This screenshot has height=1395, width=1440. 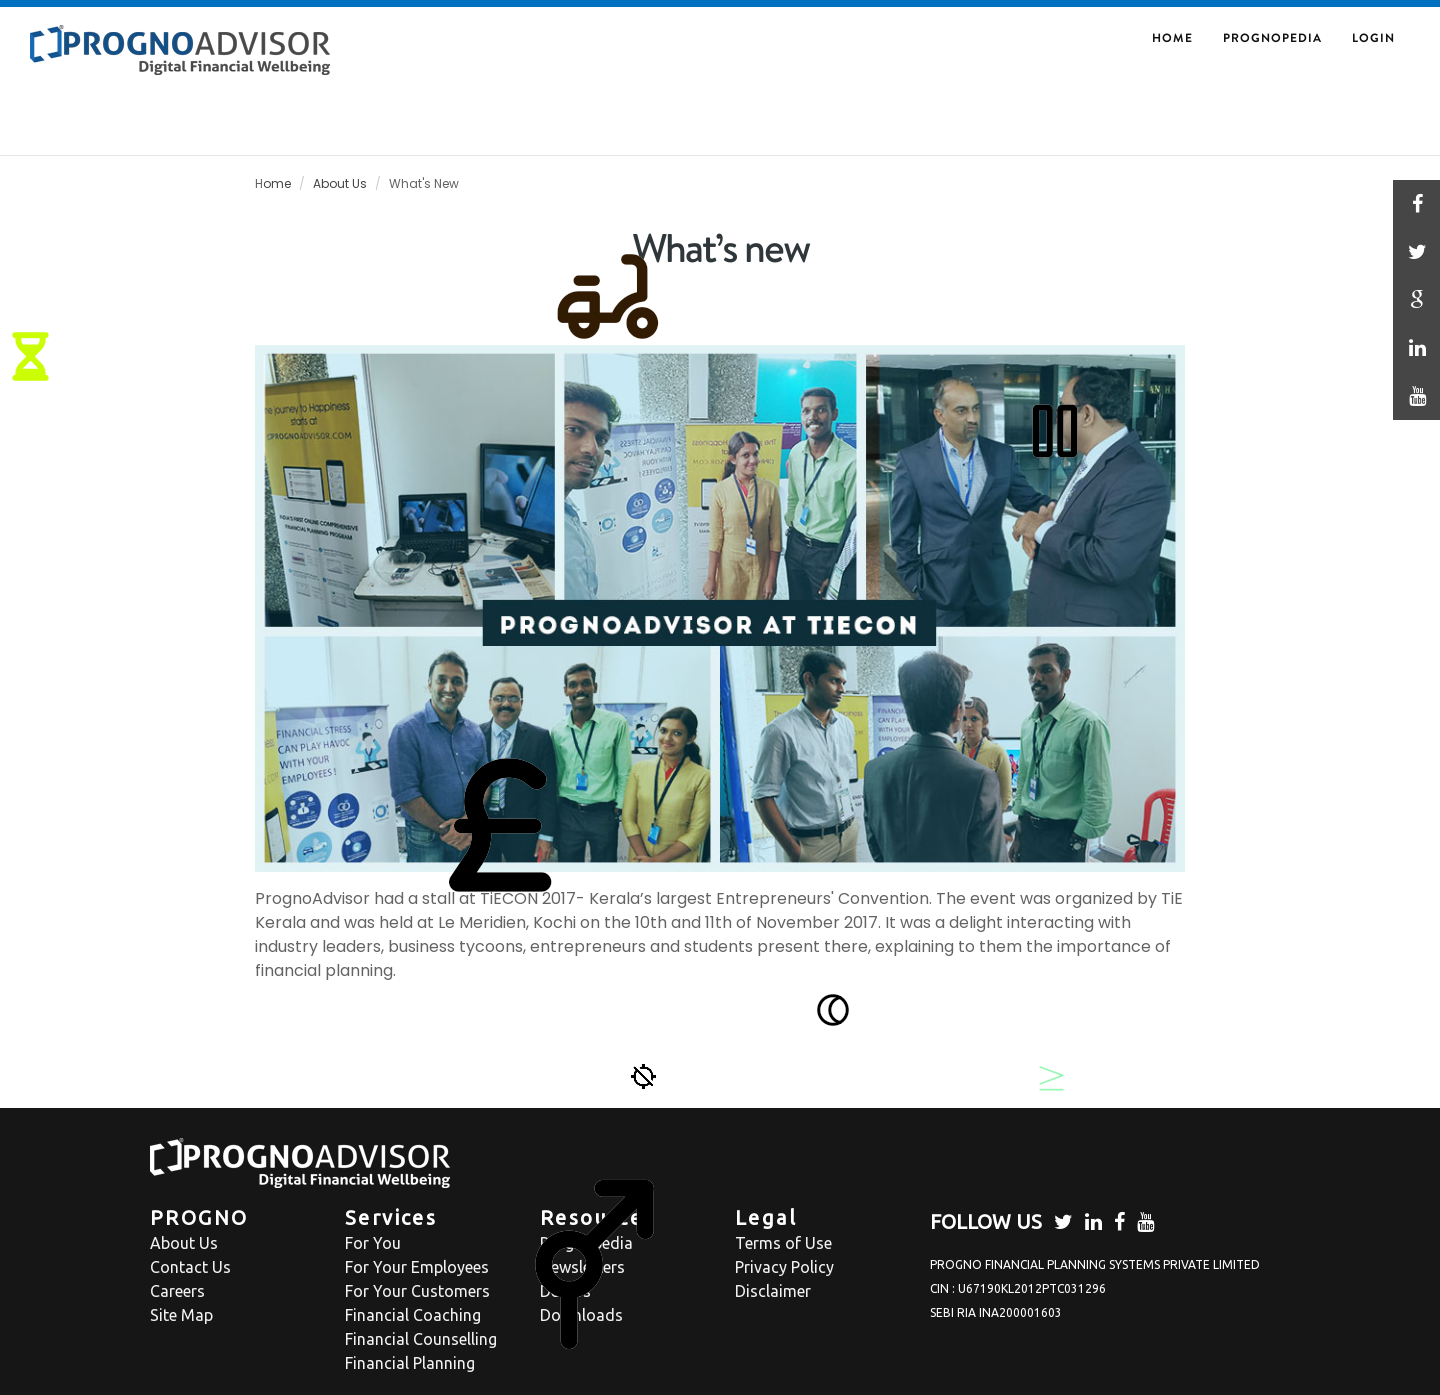 What do you see at coordinates (1055, 431) in the screenshot?
I see `switch to column view layout` at bounding box center [1055, 431].